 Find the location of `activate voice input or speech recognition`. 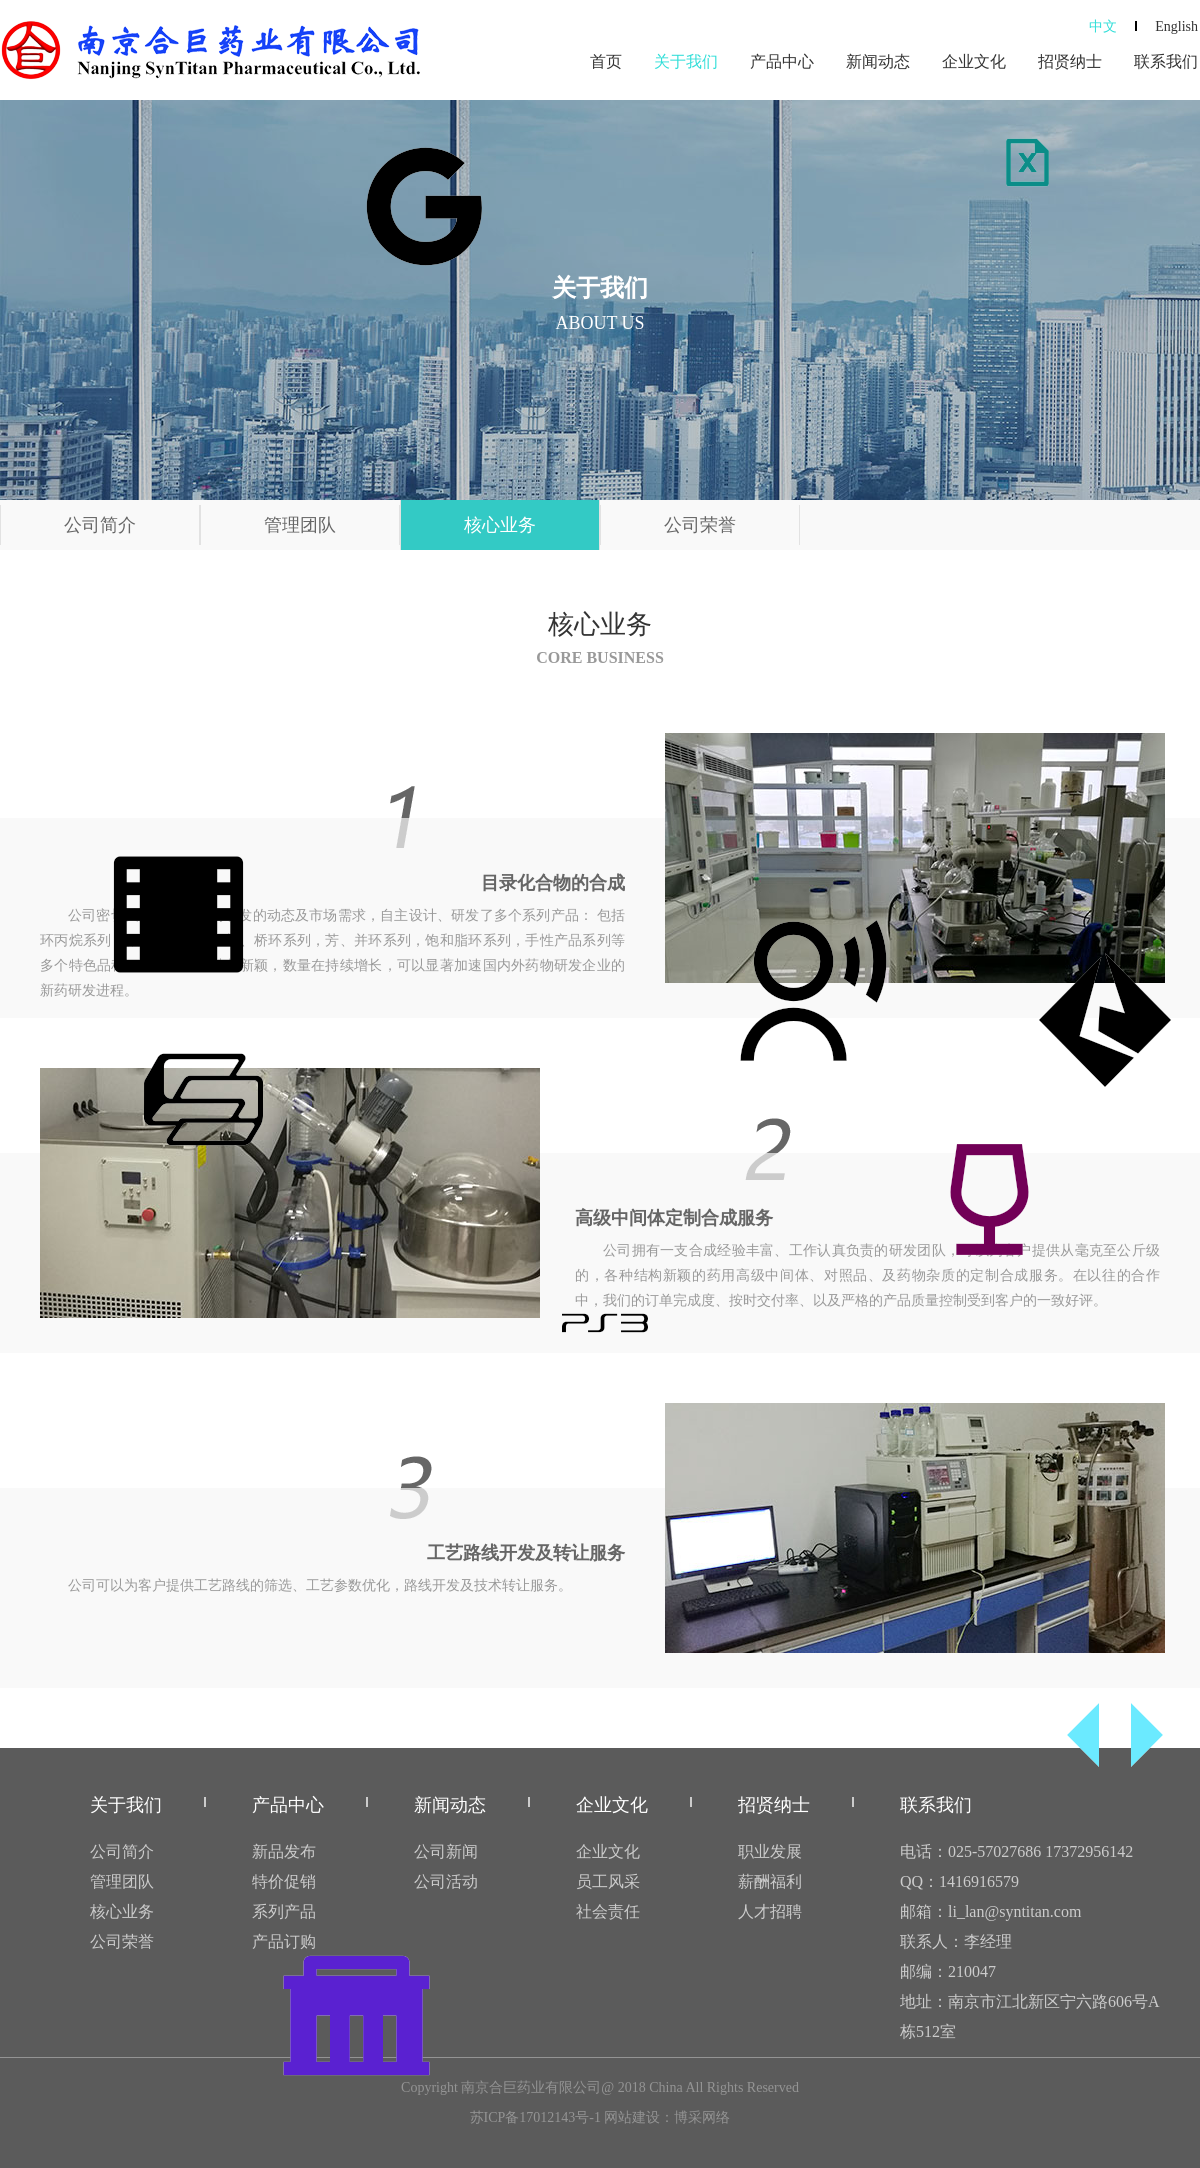

activate voice input or speech recognition is located at coordinates (813, 994).